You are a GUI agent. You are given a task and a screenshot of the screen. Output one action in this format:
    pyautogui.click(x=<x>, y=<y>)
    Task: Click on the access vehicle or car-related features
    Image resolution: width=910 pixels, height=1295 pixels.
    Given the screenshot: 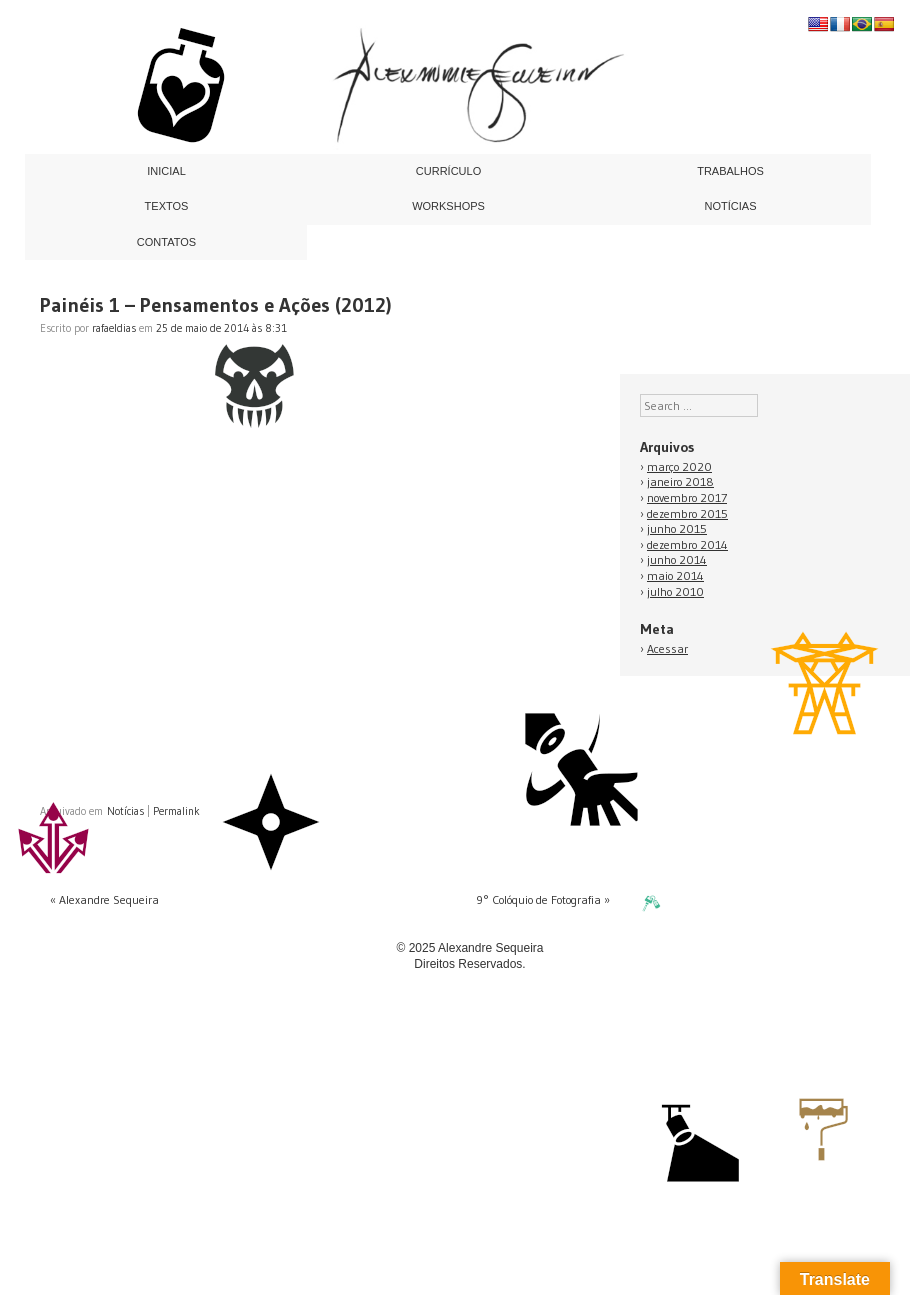 What is the action you would take?
    pyautogui.click(x=651, y=903)
    